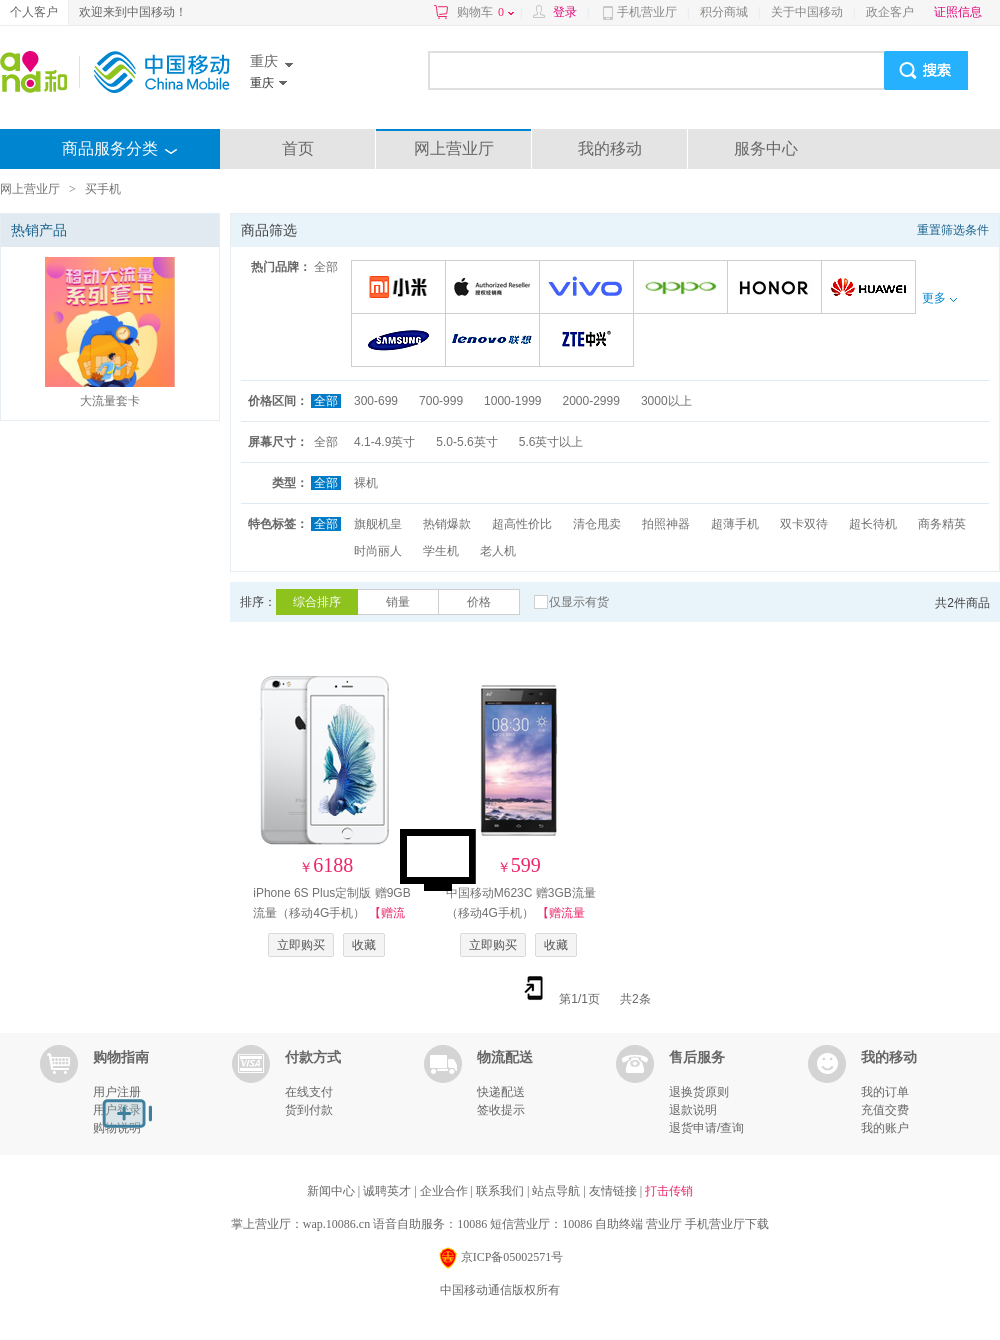  What do you see at coordinates (438, 860) in the screenshot?
I see `access personal video content` at bounding box center [438, 860].